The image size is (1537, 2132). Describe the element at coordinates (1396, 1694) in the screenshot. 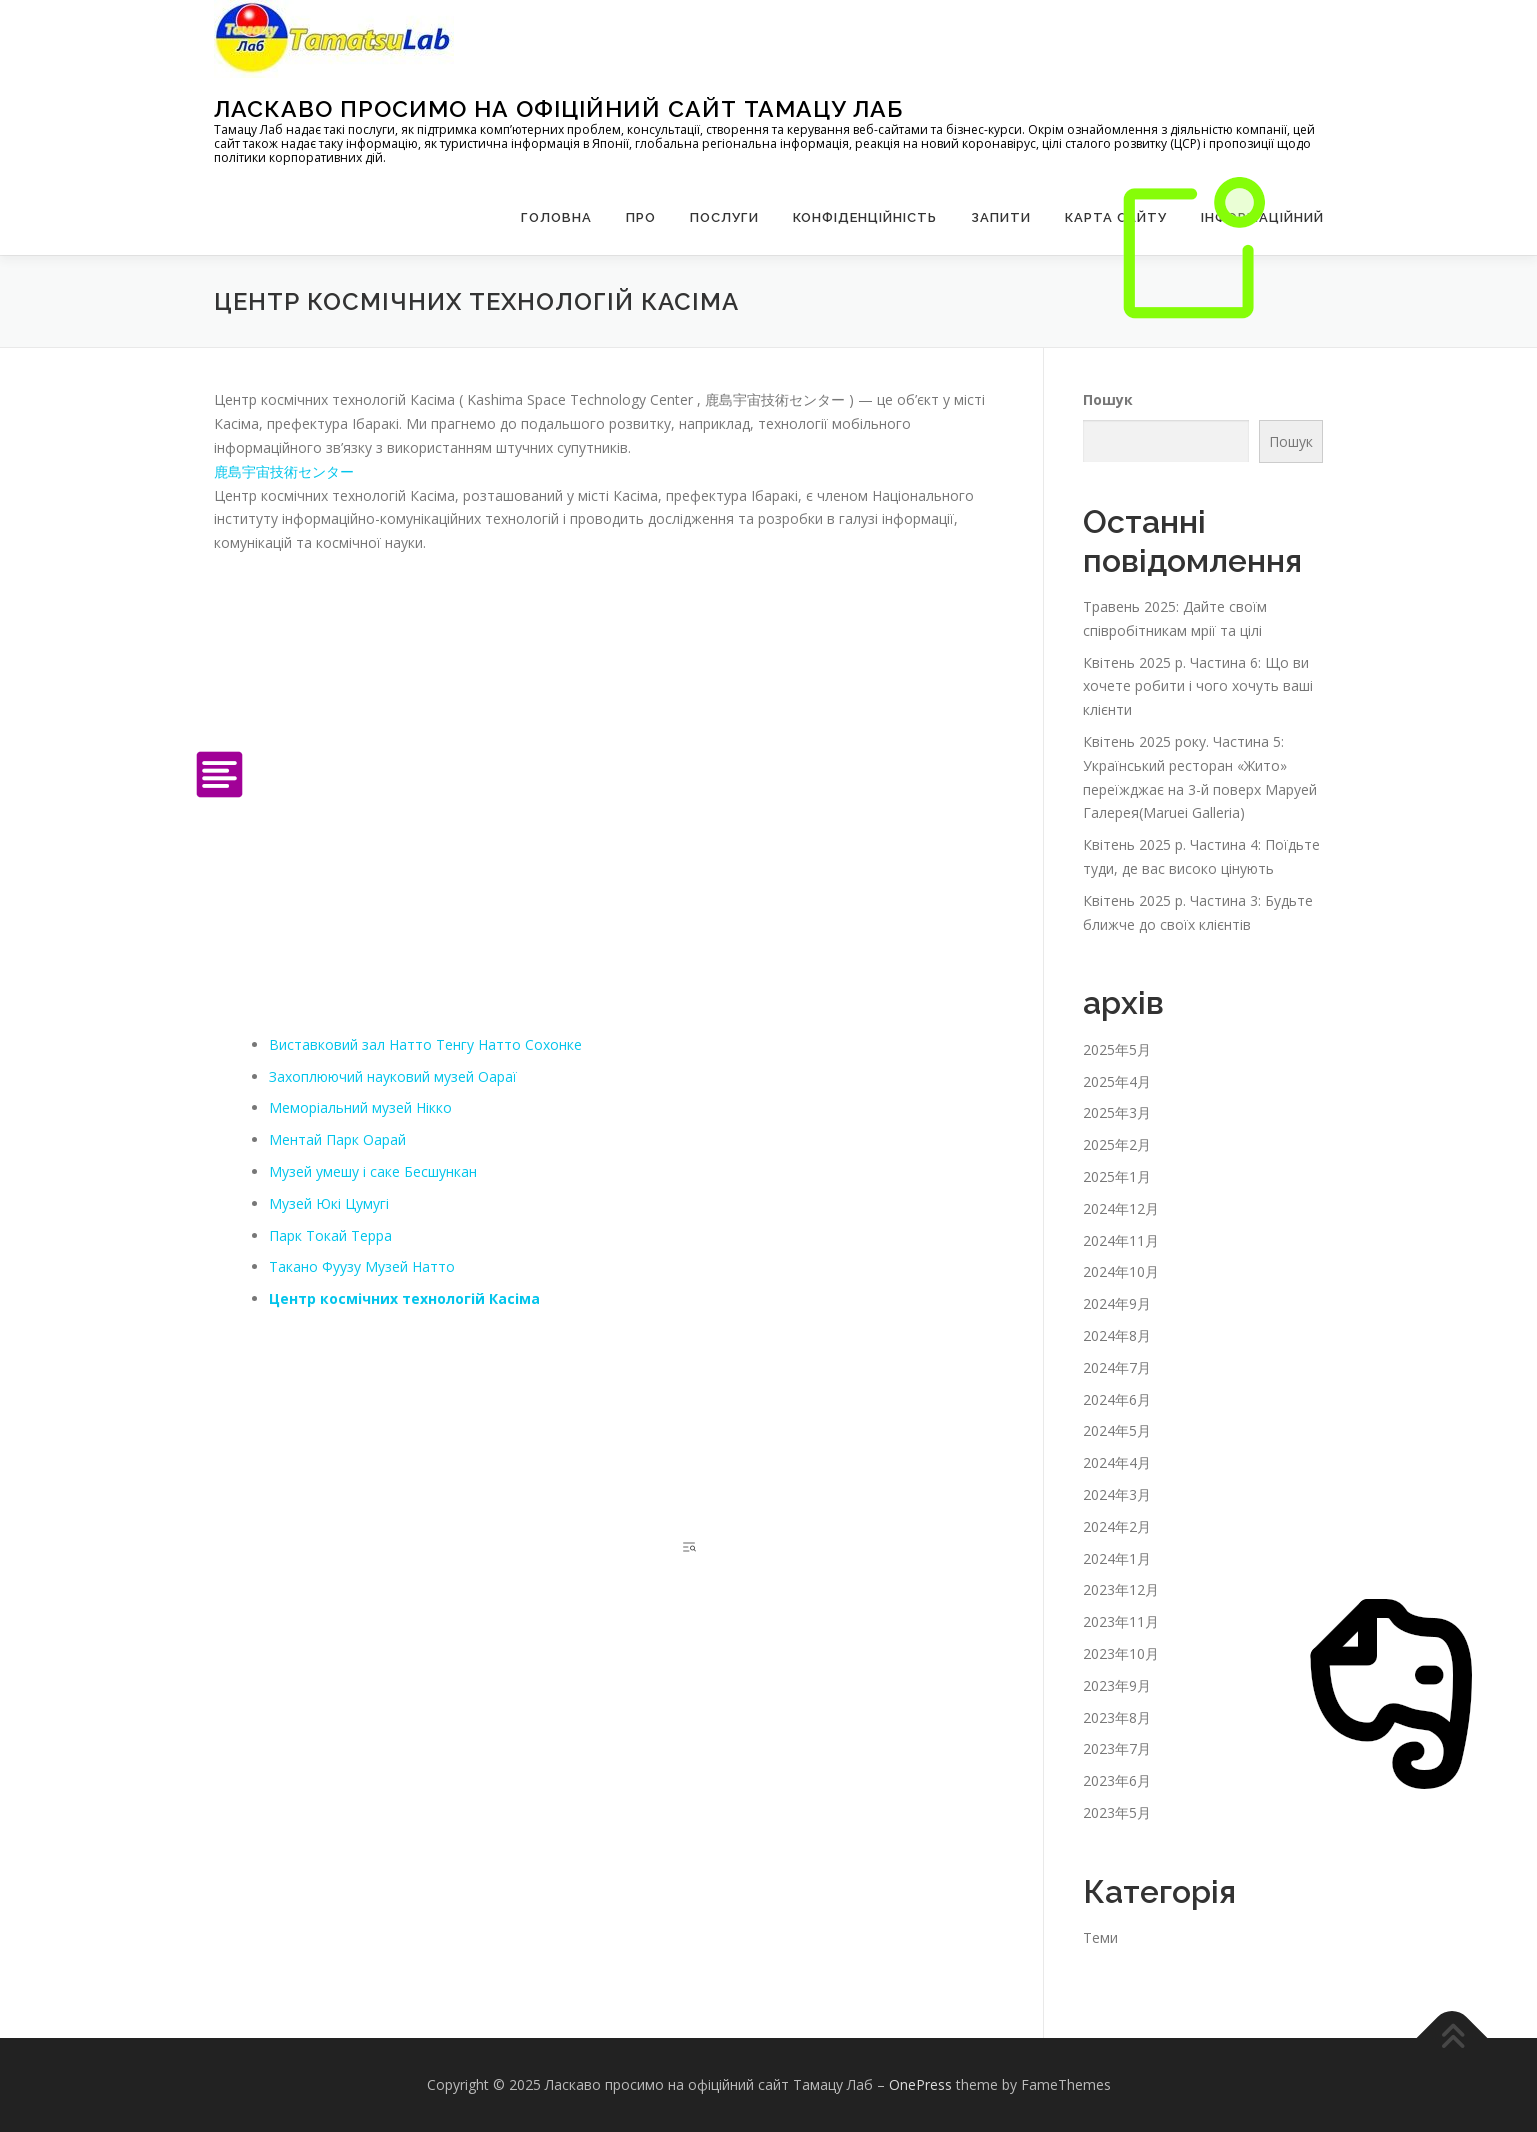

I see `open evernote app` at that location.